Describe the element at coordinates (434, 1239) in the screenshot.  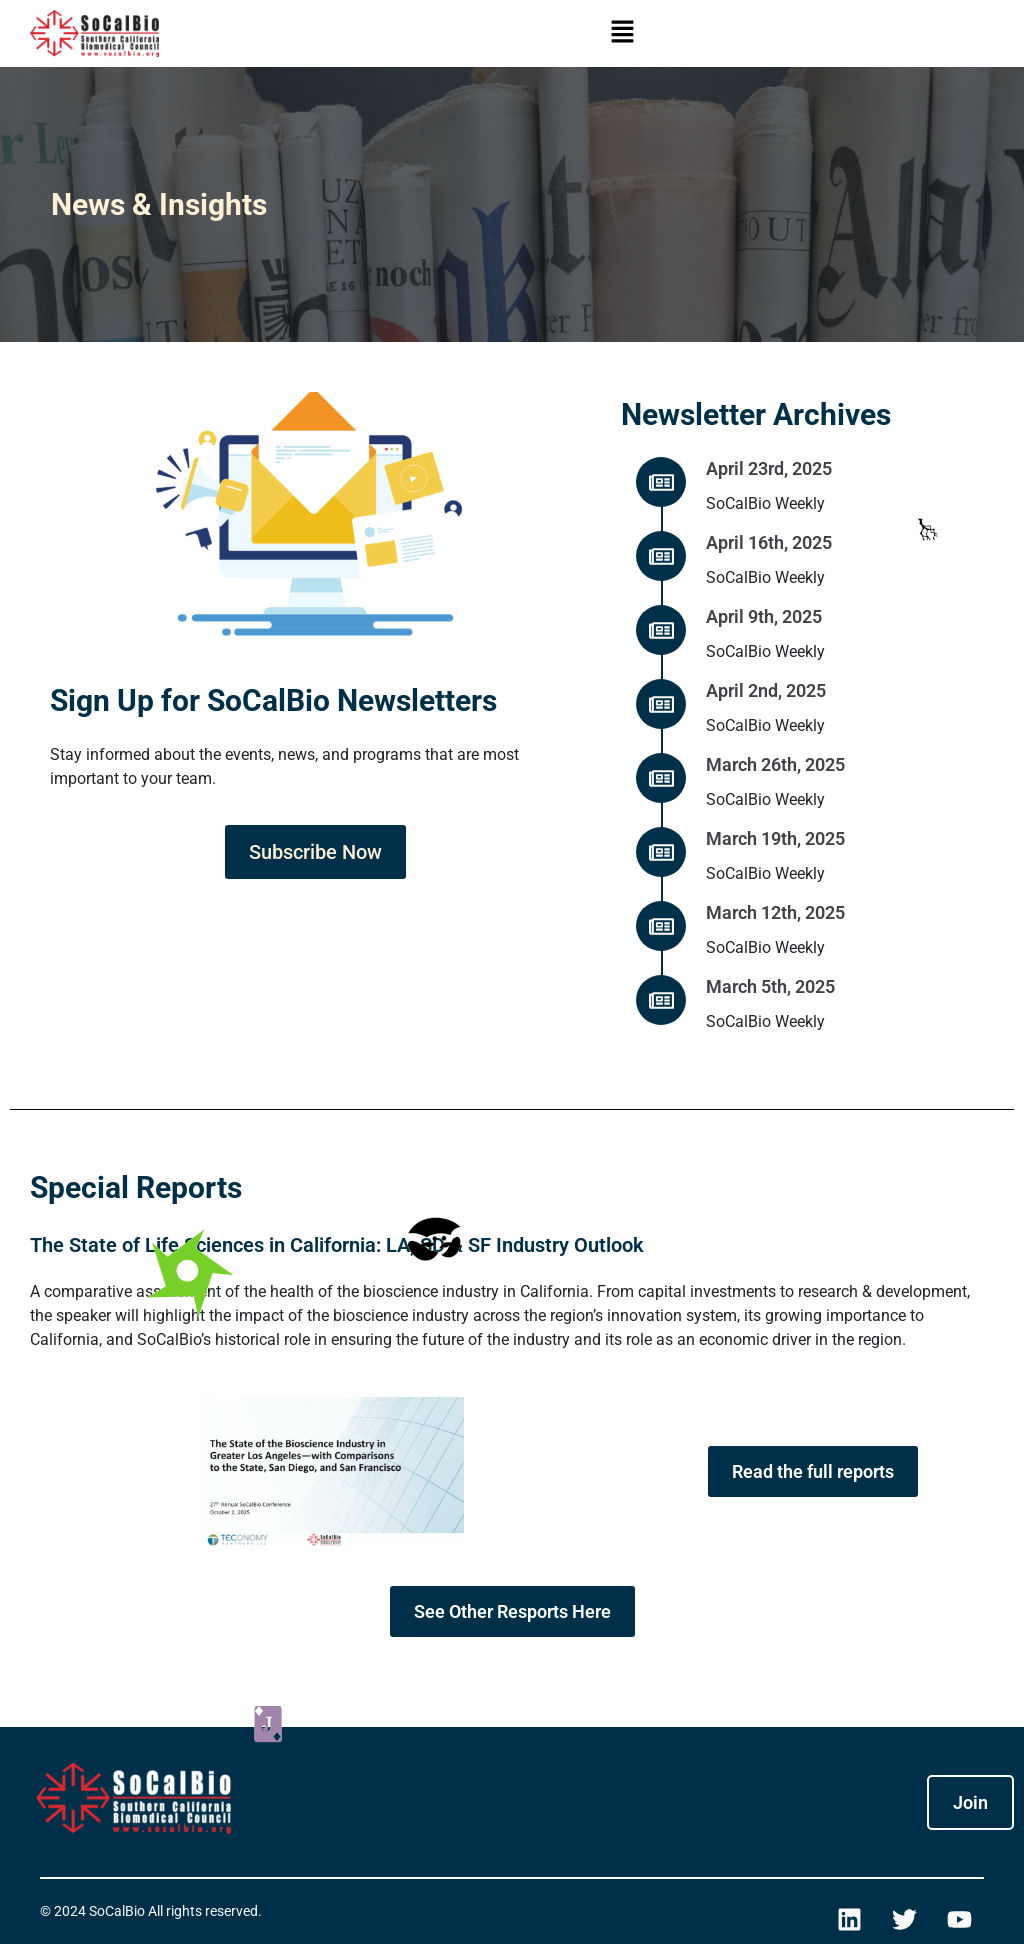
I see `crab character or creature in a game interface` at that location.